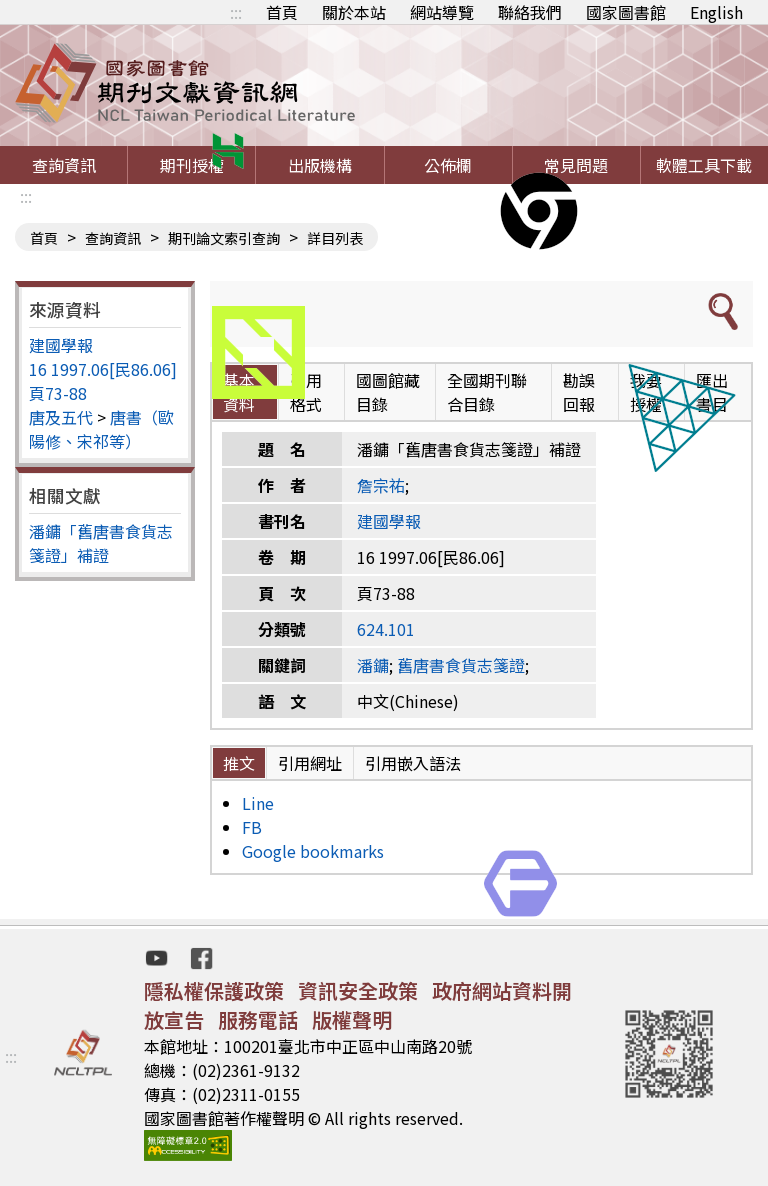 The height and width of the screenshot is (1186, 768). I want to click on three.js library or project branding, so click(682, 418).